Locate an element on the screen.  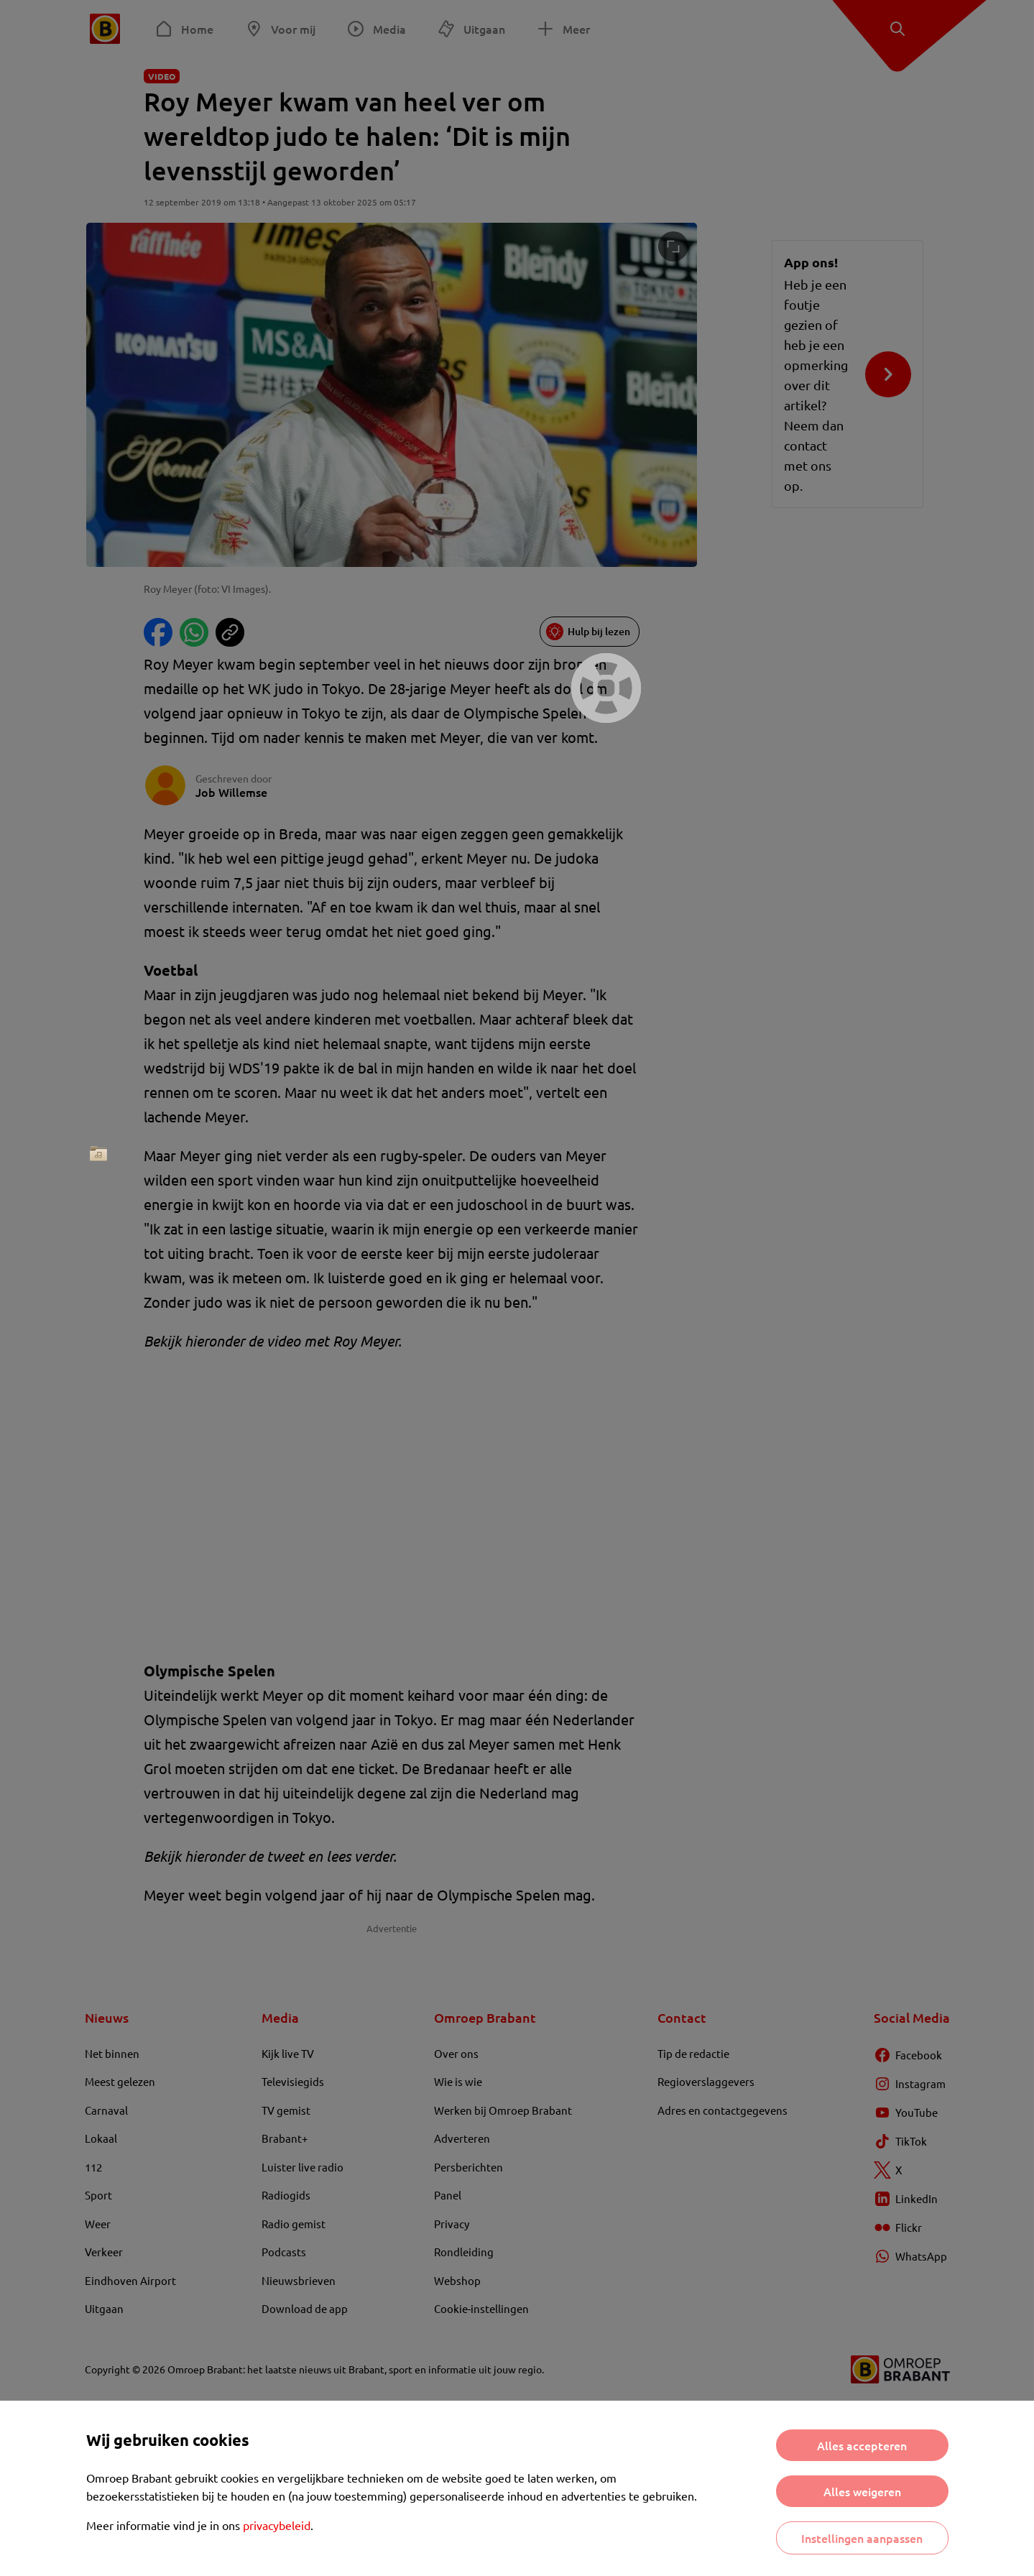
open help documentation is located at coordinates (606, 688).